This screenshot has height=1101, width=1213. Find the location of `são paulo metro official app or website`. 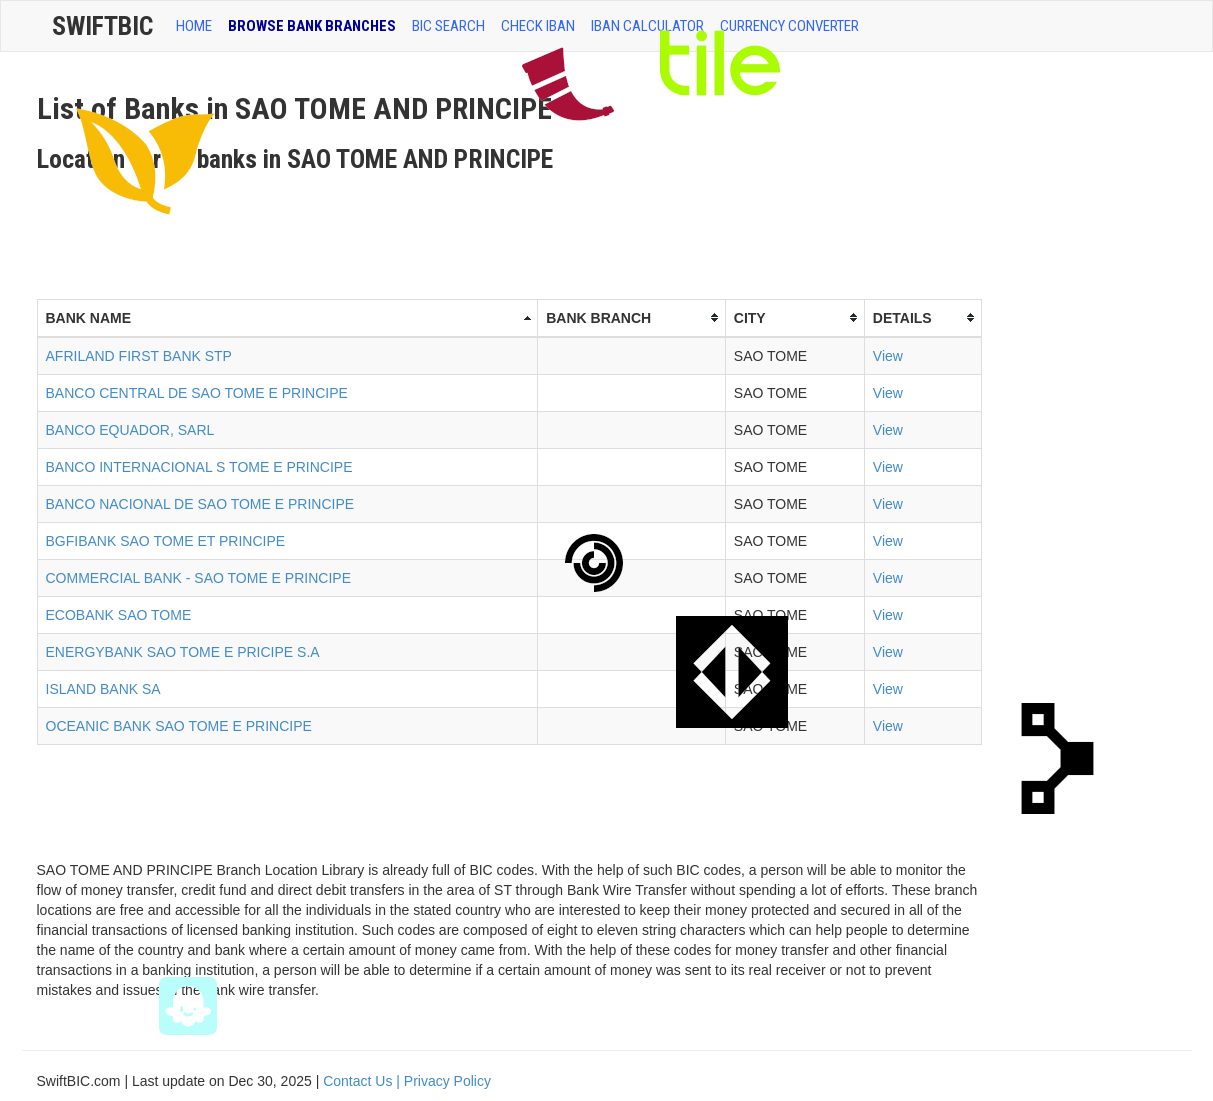

são paulo metro official app or website is located at coordinates (732, 672).